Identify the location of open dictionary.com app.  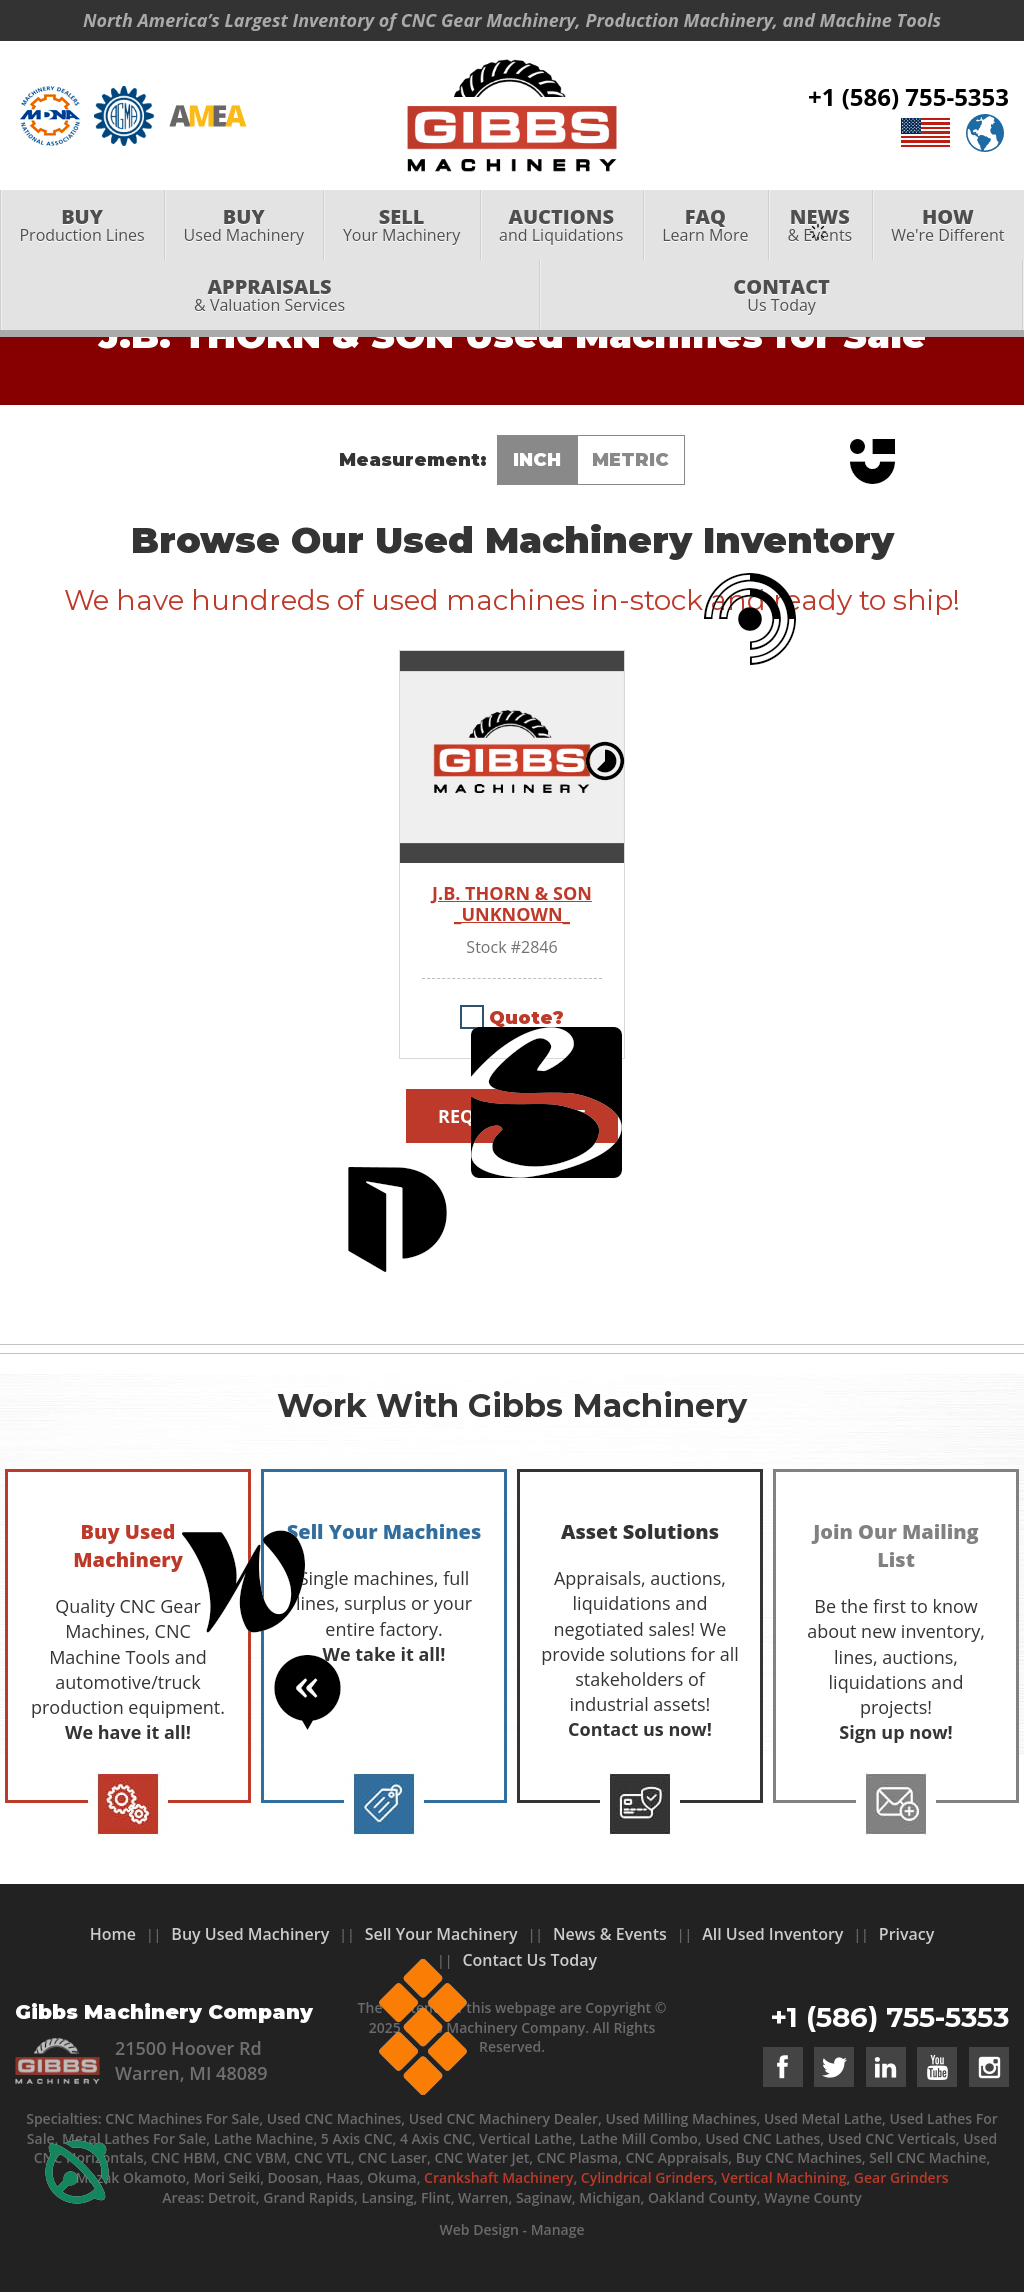
(397, 1219).